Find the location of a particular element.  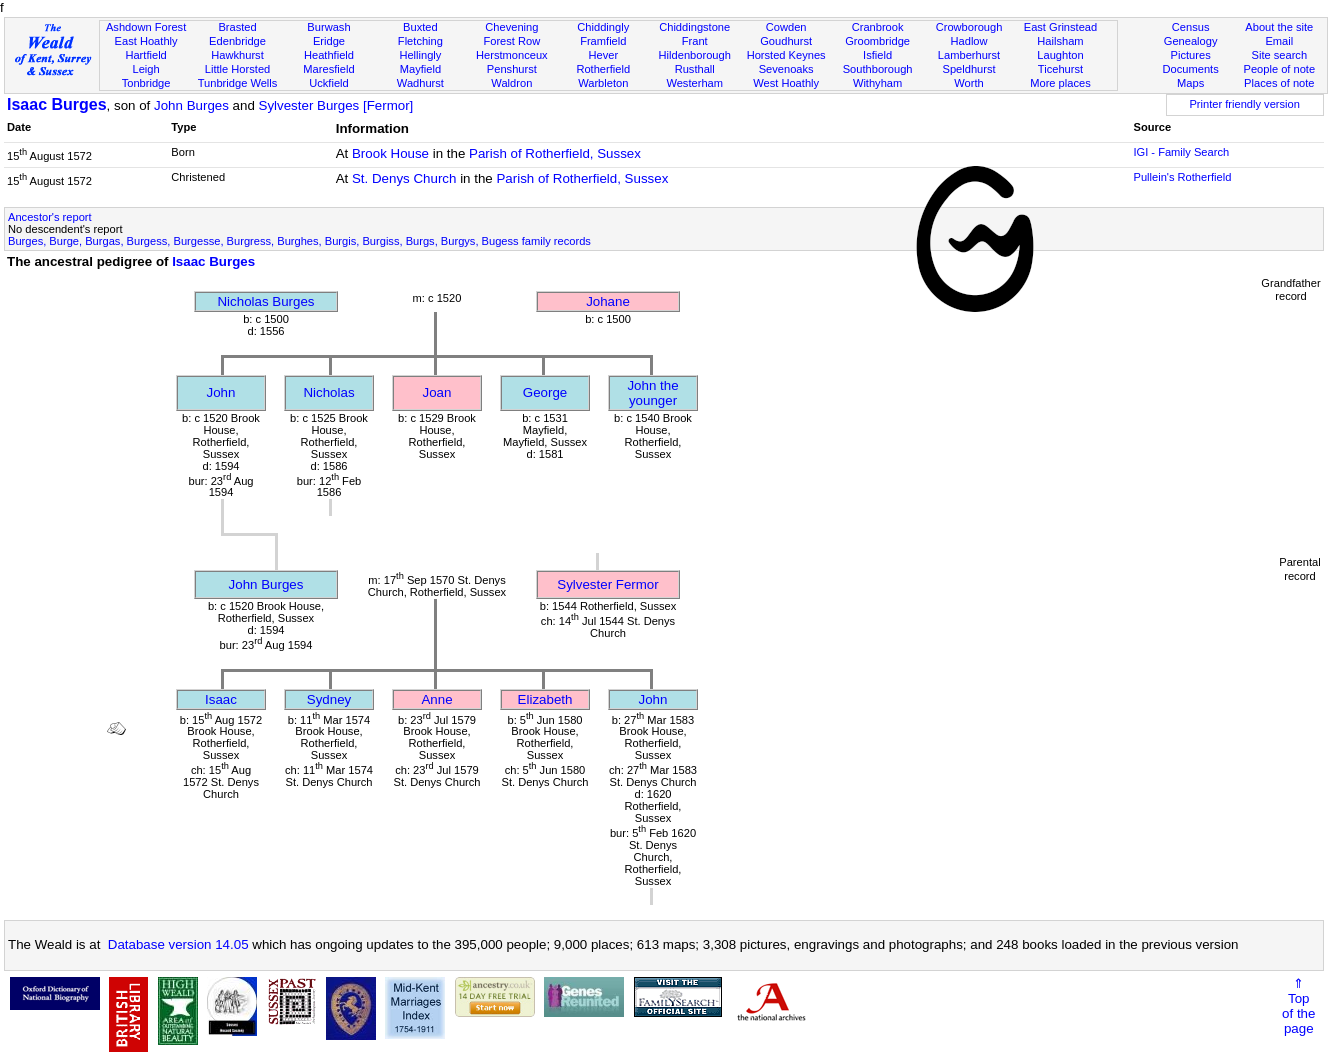

lefthook git hooks manager logo is located at coordinates (116, 728).